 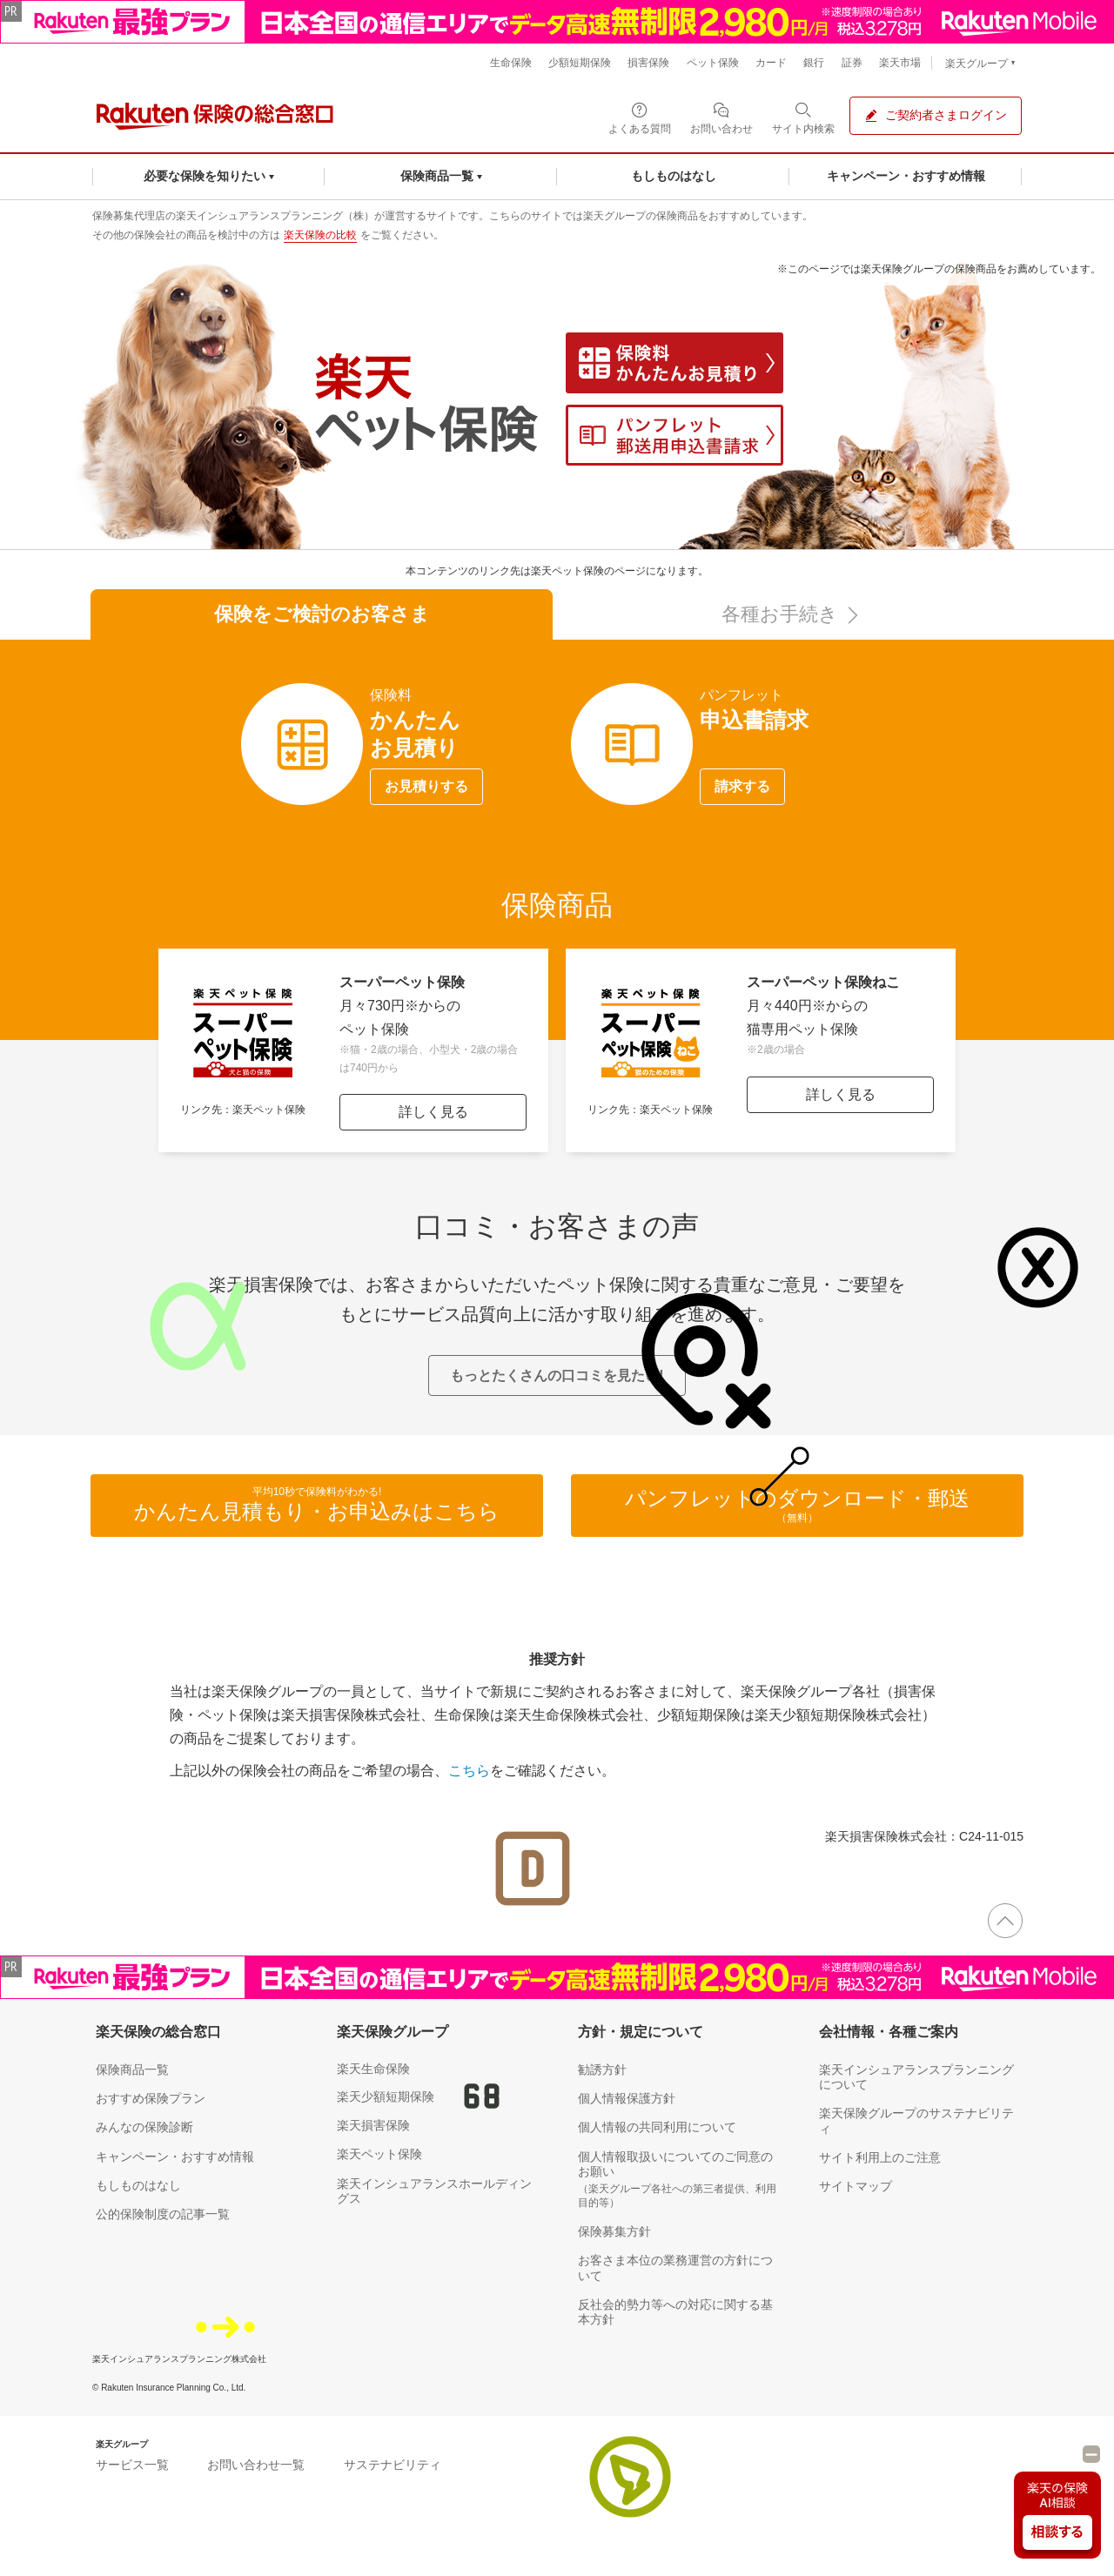 What do you see at coordinates (481, 2096) in the screenshot?
I see `displays the number 68 as a label or count indicator` at bounding box center [481, 2096].